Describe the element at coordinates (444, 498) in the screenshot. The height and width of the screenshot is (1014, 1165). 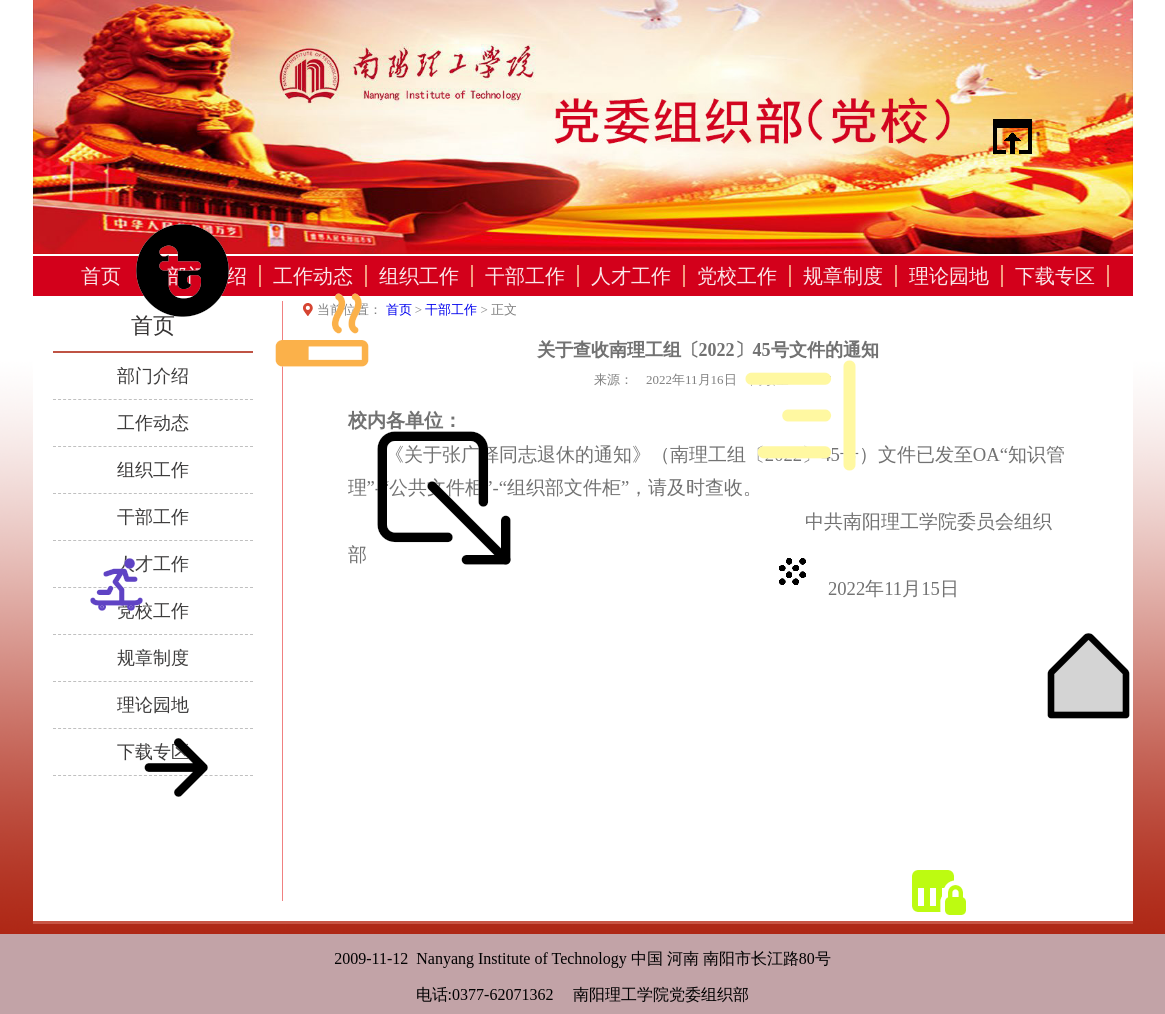
I see `expand content to full screen` at that location.